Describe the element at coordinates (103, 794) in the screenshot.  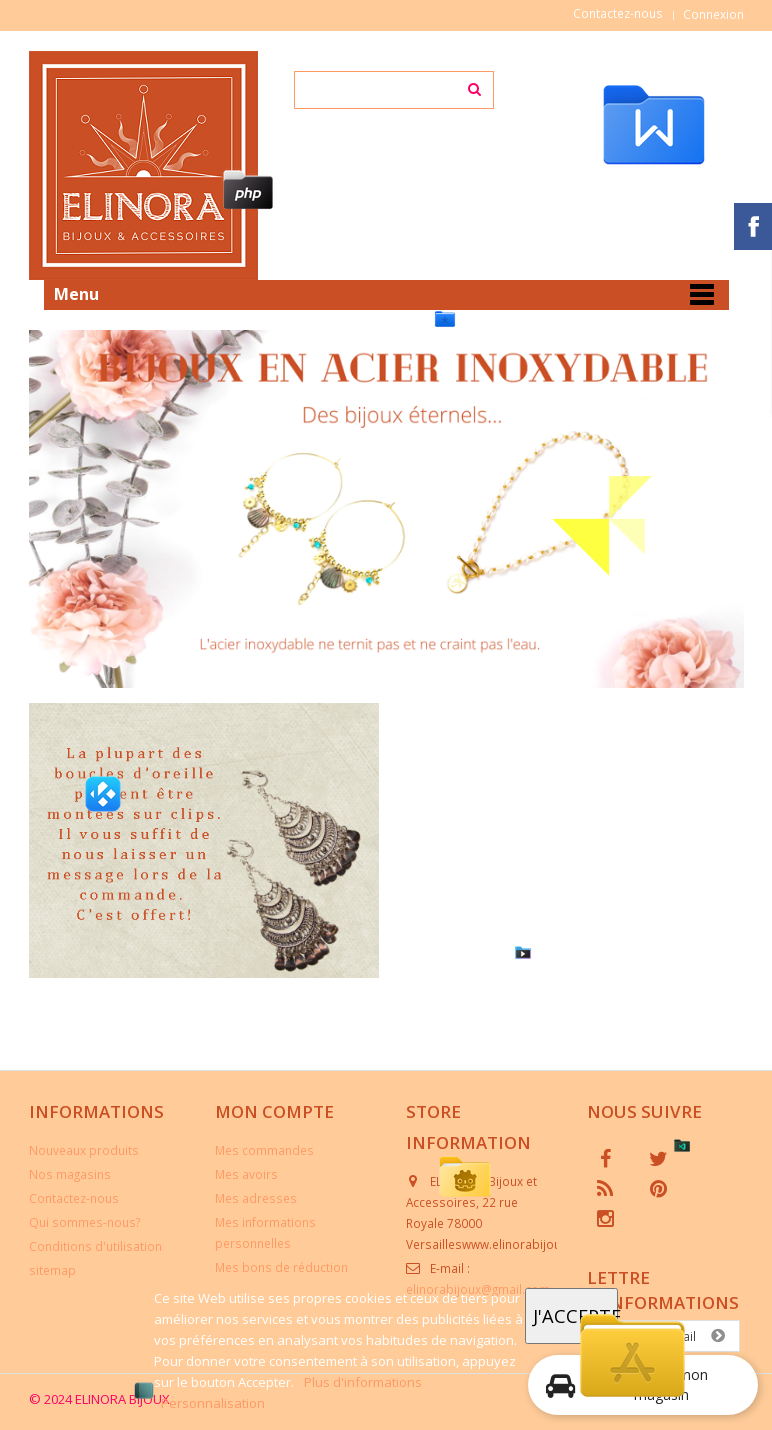
I see `open kodi media center` at that location.